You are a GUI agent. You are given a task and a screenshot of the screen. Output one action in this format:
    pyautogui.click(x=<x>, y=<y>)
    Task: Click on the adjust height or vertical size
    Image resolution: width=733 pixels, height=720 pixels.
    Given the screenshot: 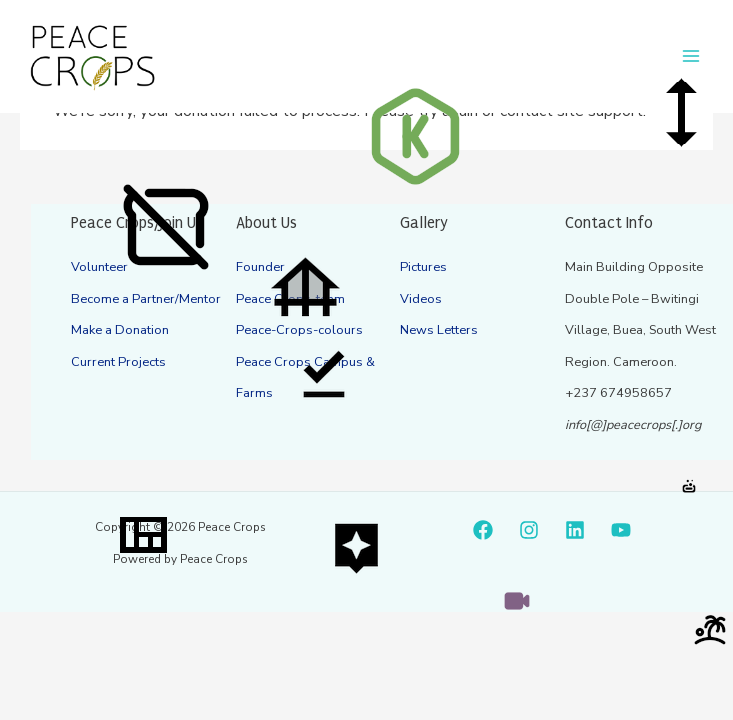 What is the action you would take?
    pyautogui.click(x=681, y=112)
    